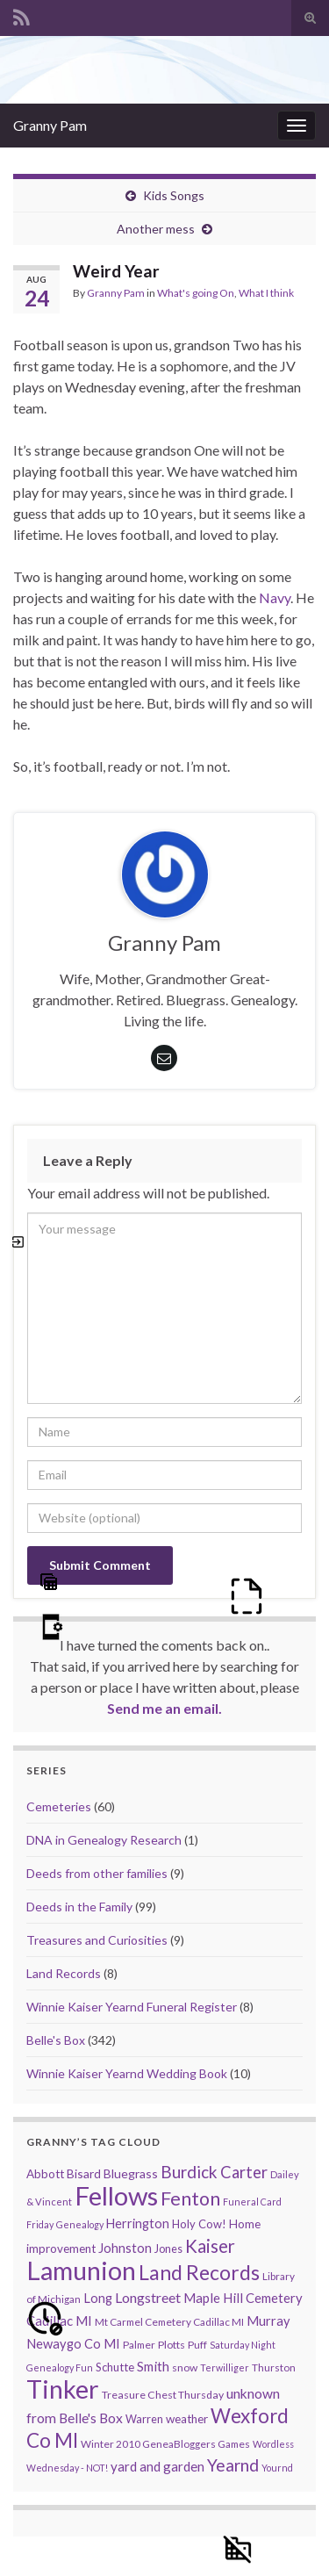  I want to click on log out of the current session, so click(18, 1241).